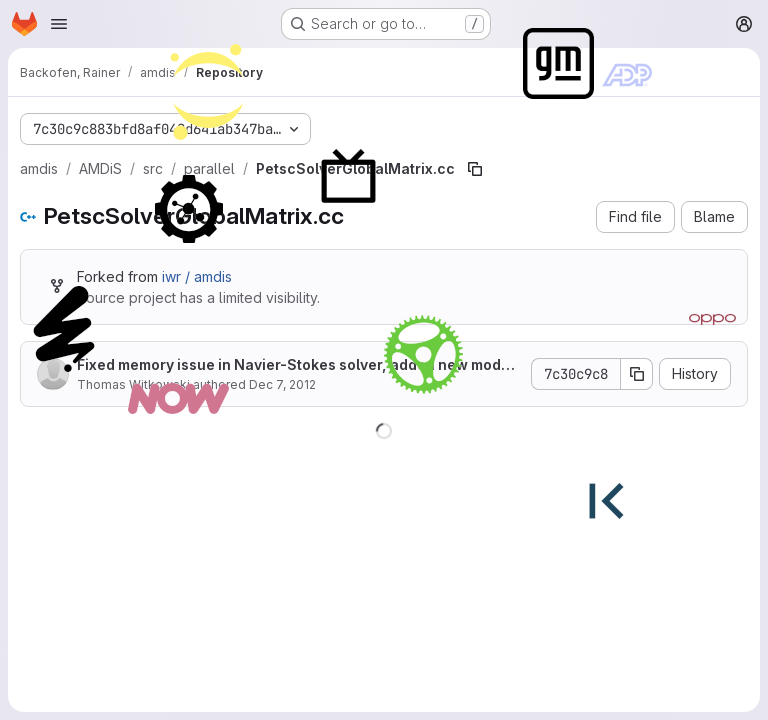 The height and width of the screenshot is (720, 768). Describe the element at coordinates (712, 319) in the screenshot. I see `visit the oppo website or app` at that location.